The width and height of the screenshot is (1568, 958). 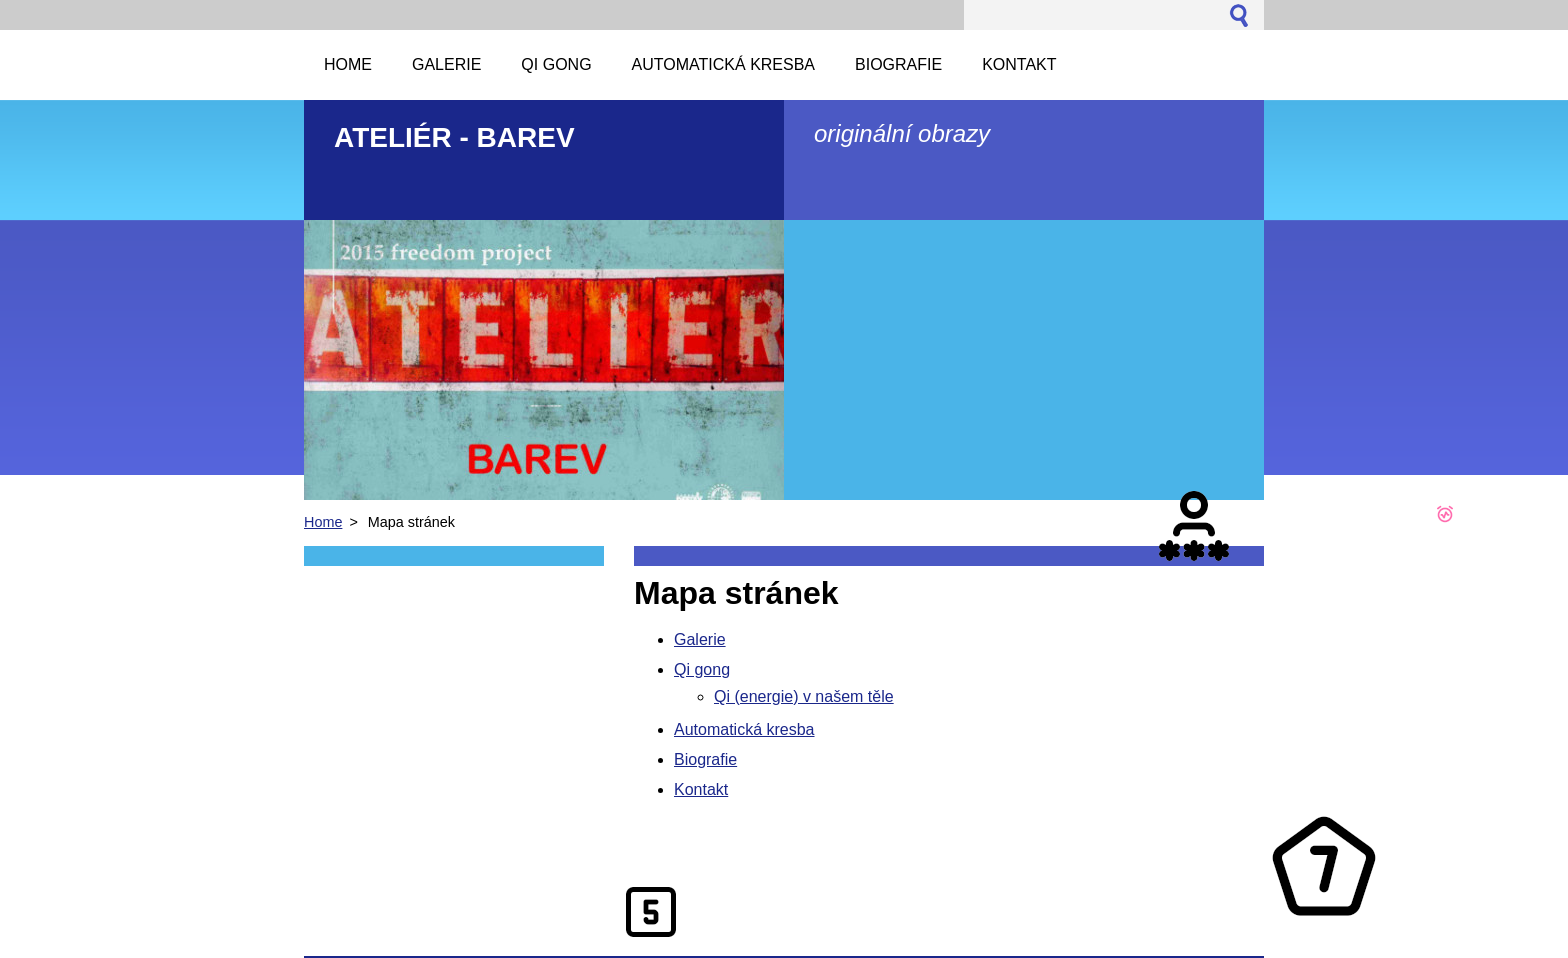 What do you see at coordinates (1445, 514) in the screenshot?
I see `view average alarm or alert statistics` at bounding box center [1445, 514].